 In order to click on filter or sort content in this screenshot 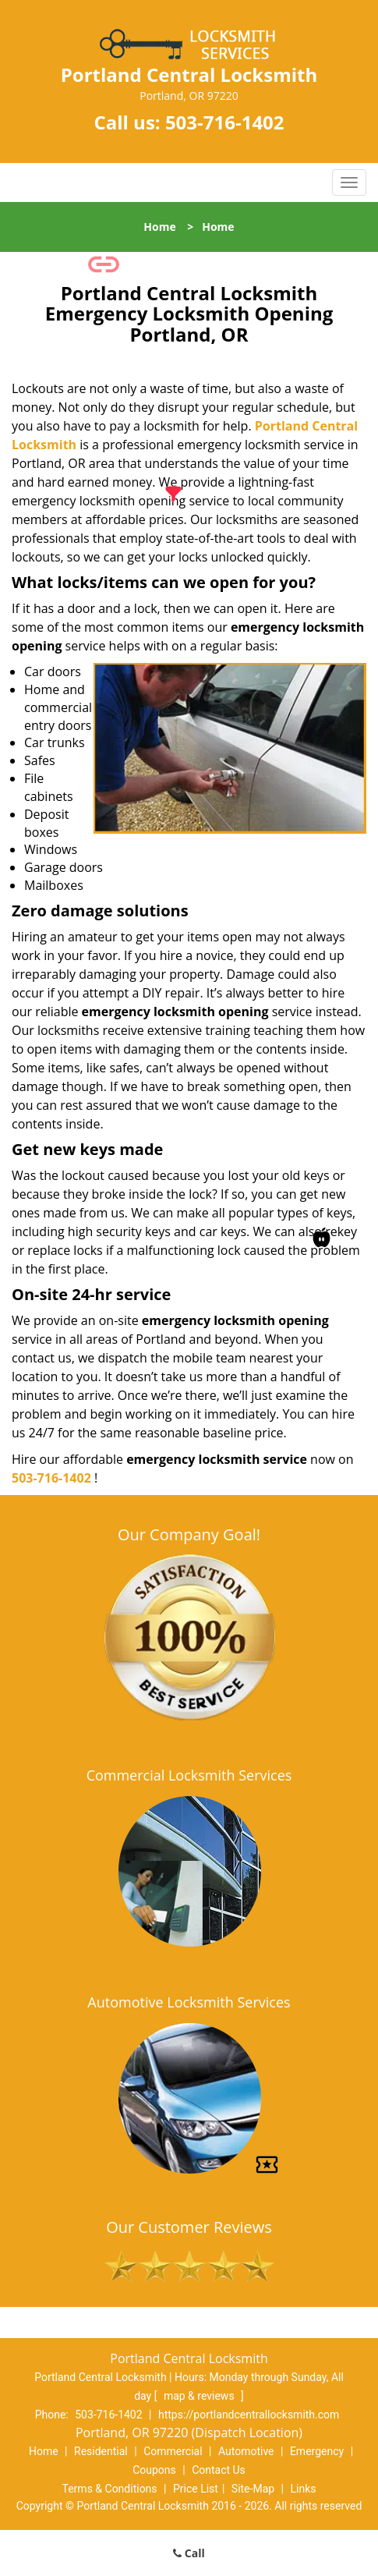, I will do `click(173, 494)`.